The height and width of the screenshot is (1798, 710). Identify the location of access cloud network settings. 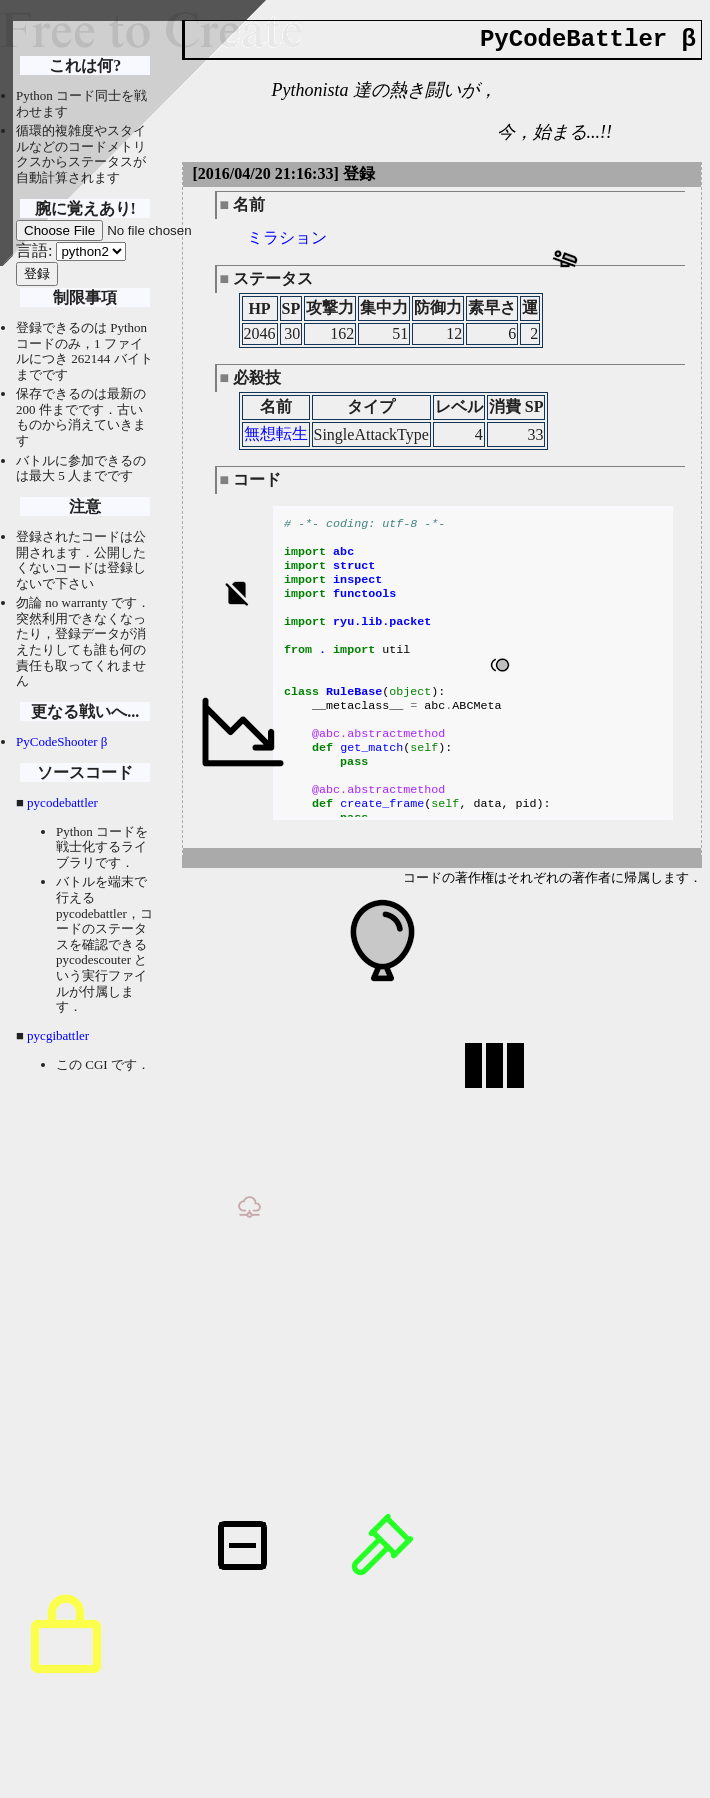
(249, 1206).